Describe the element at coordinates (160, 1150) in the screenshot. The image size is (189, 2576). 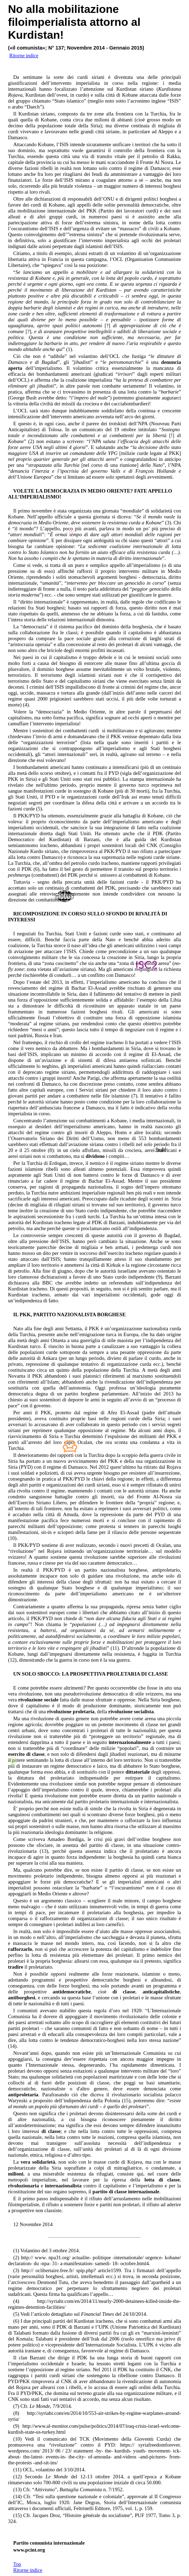
I see `buhl company logo` at that location.